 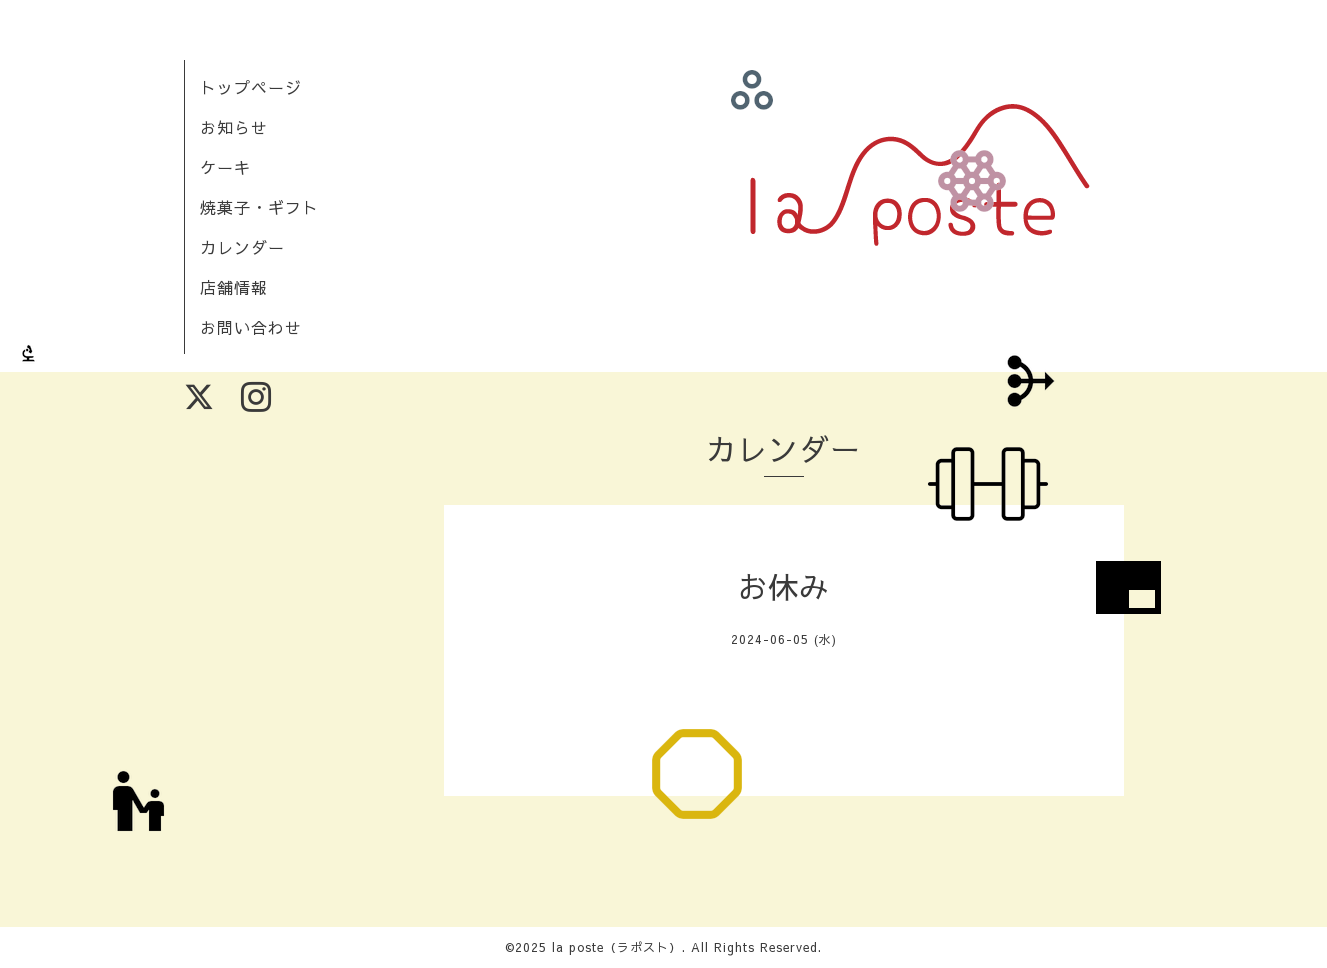 What do you see at coordinates (752, 91) in the screenshot?
I see `open asana project management app` at bounding box center [752, 91].